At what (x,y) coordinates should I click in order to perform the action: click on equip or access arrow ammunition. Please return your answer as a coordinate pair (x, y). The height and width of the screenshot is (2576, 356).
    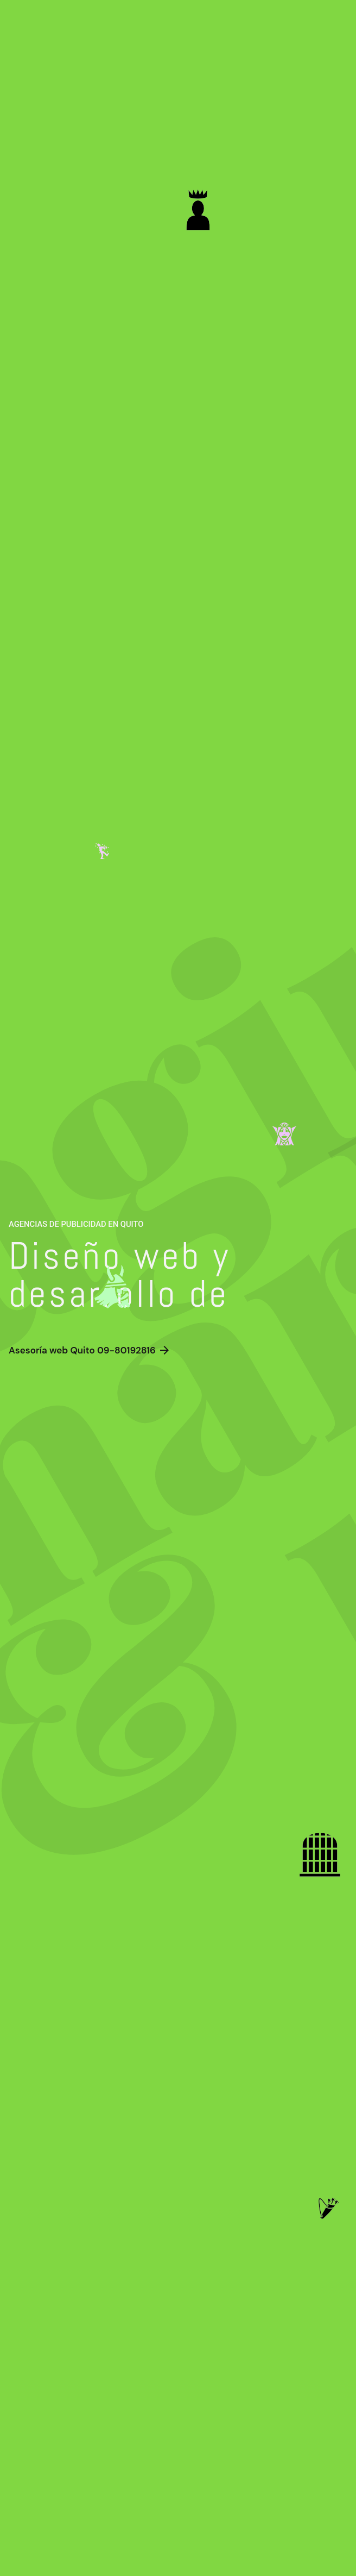
    Looking at the image, I should click on (329, 2208).